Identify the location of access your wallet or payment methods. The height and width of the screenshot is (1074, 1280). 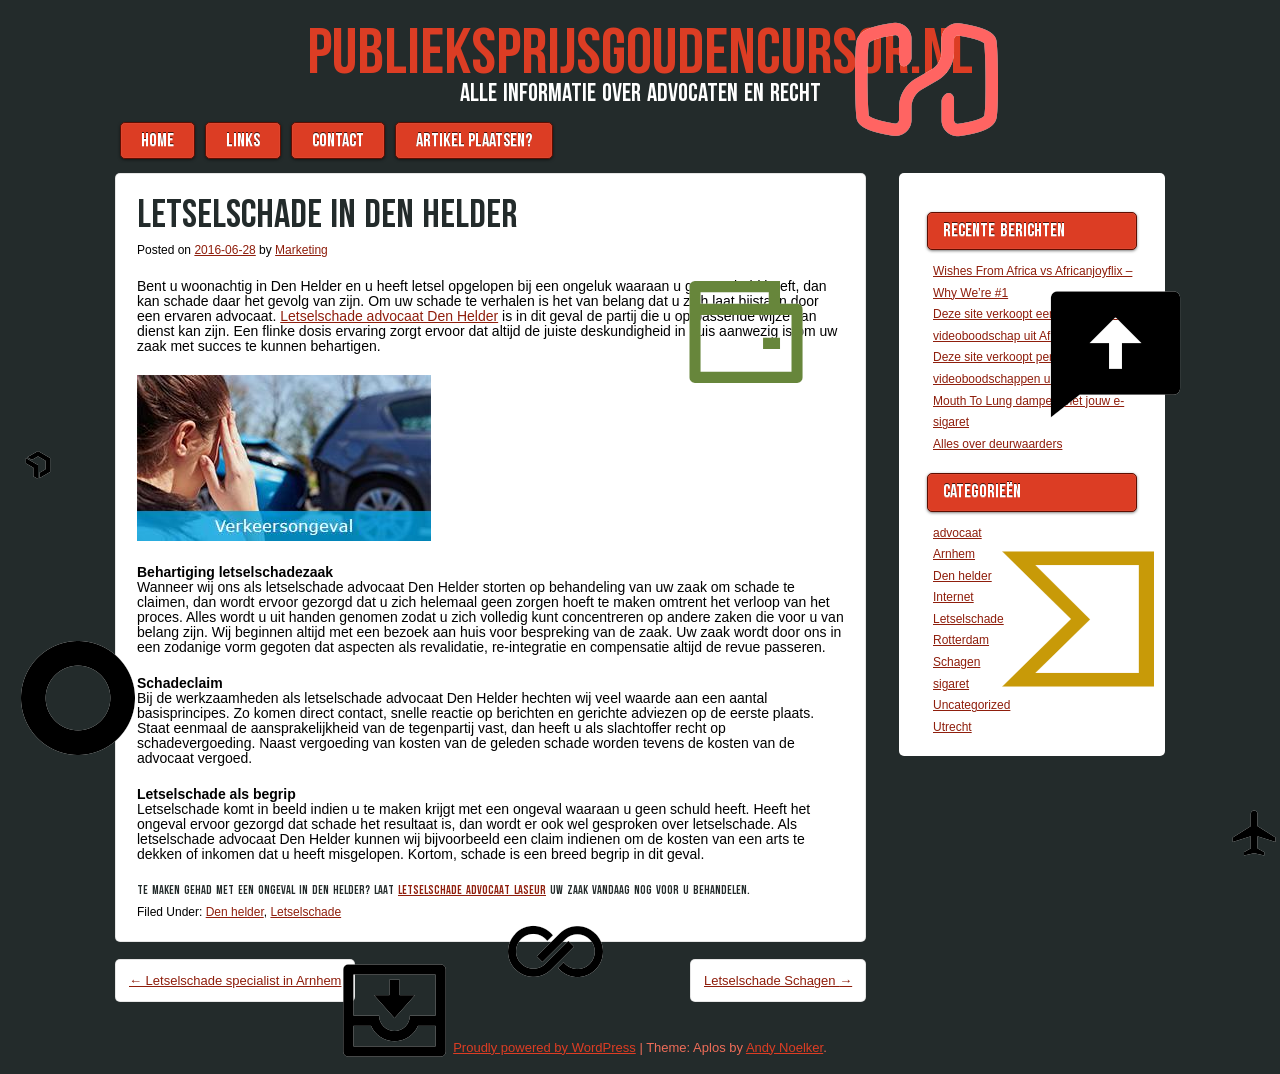
(746, 332).